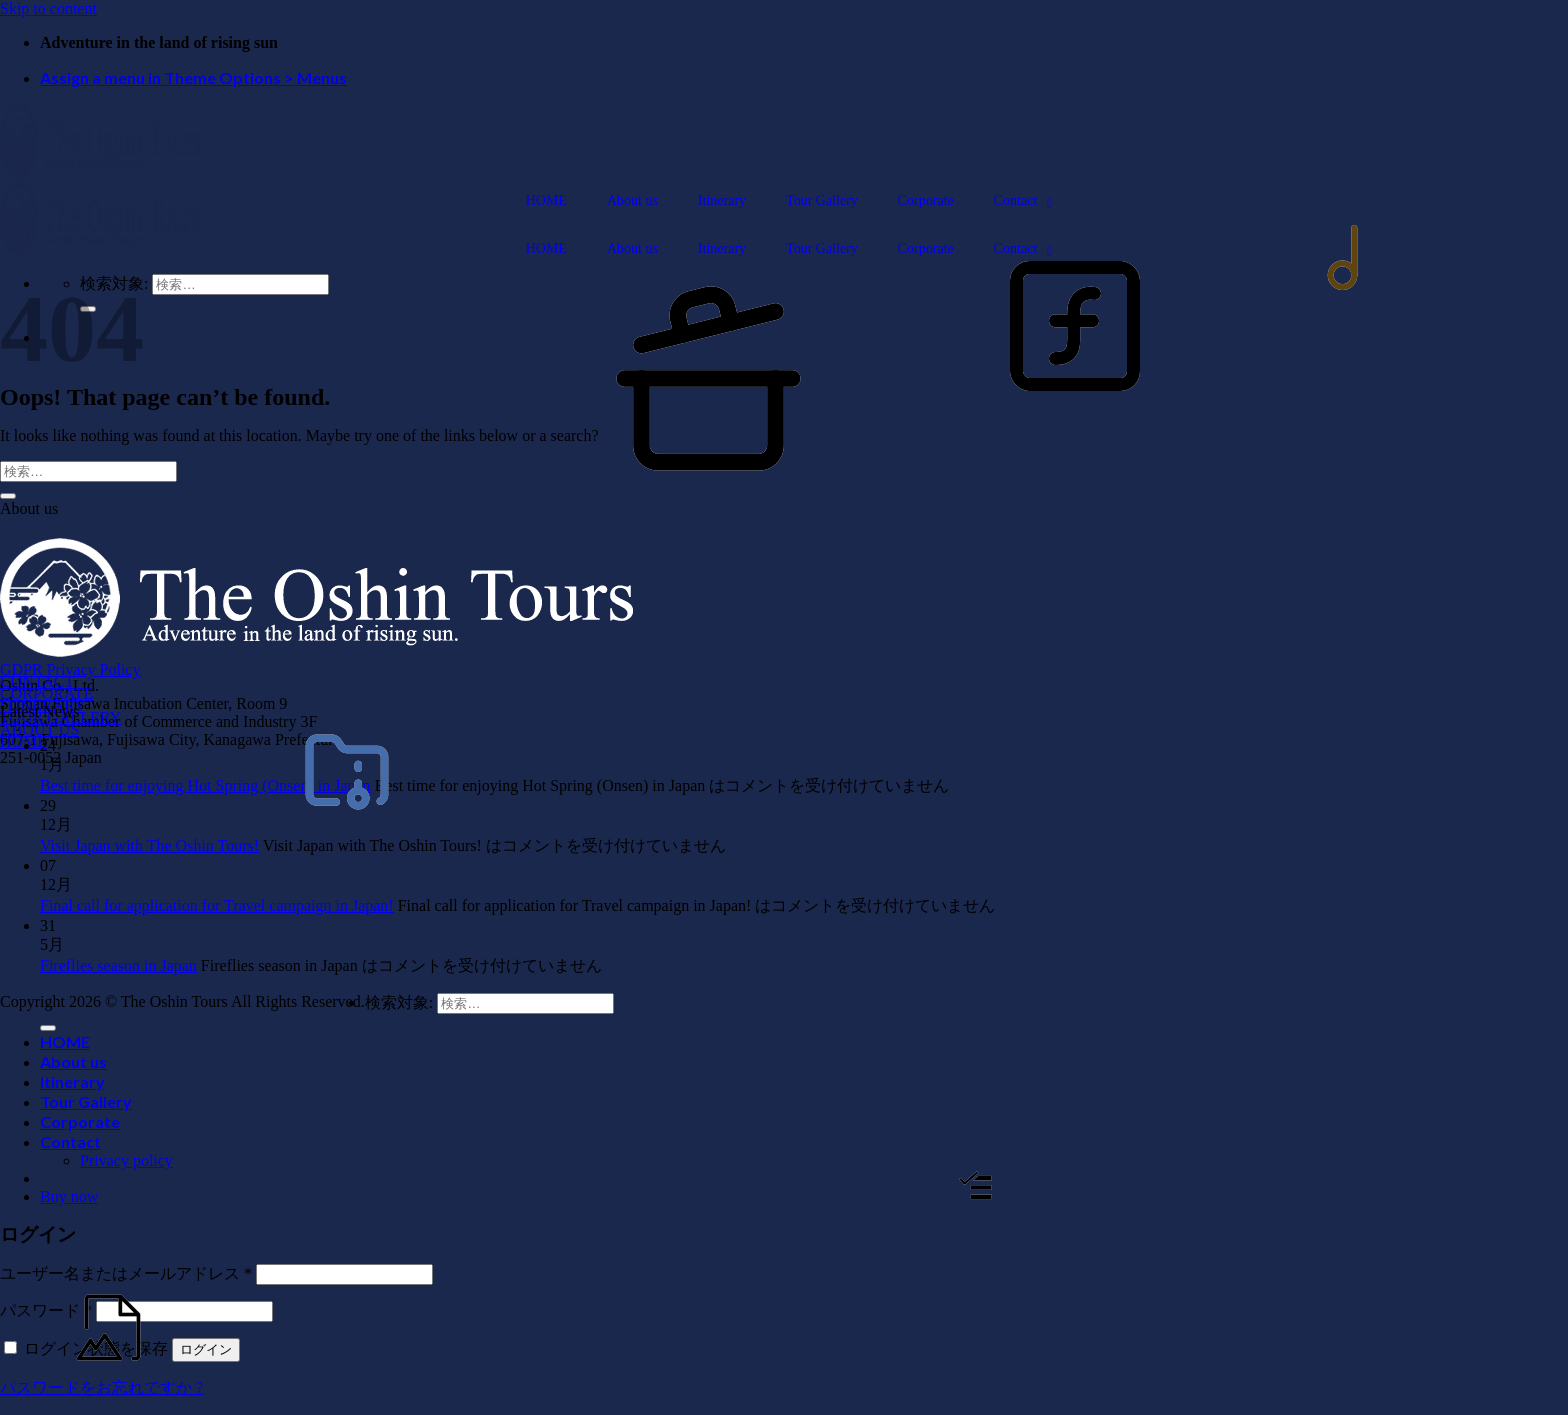 This screenshot has width=1568, height=1415. Describe the element at coordinates (1342, 257) in the screenshot. I see `access music library or audio files` at that location.